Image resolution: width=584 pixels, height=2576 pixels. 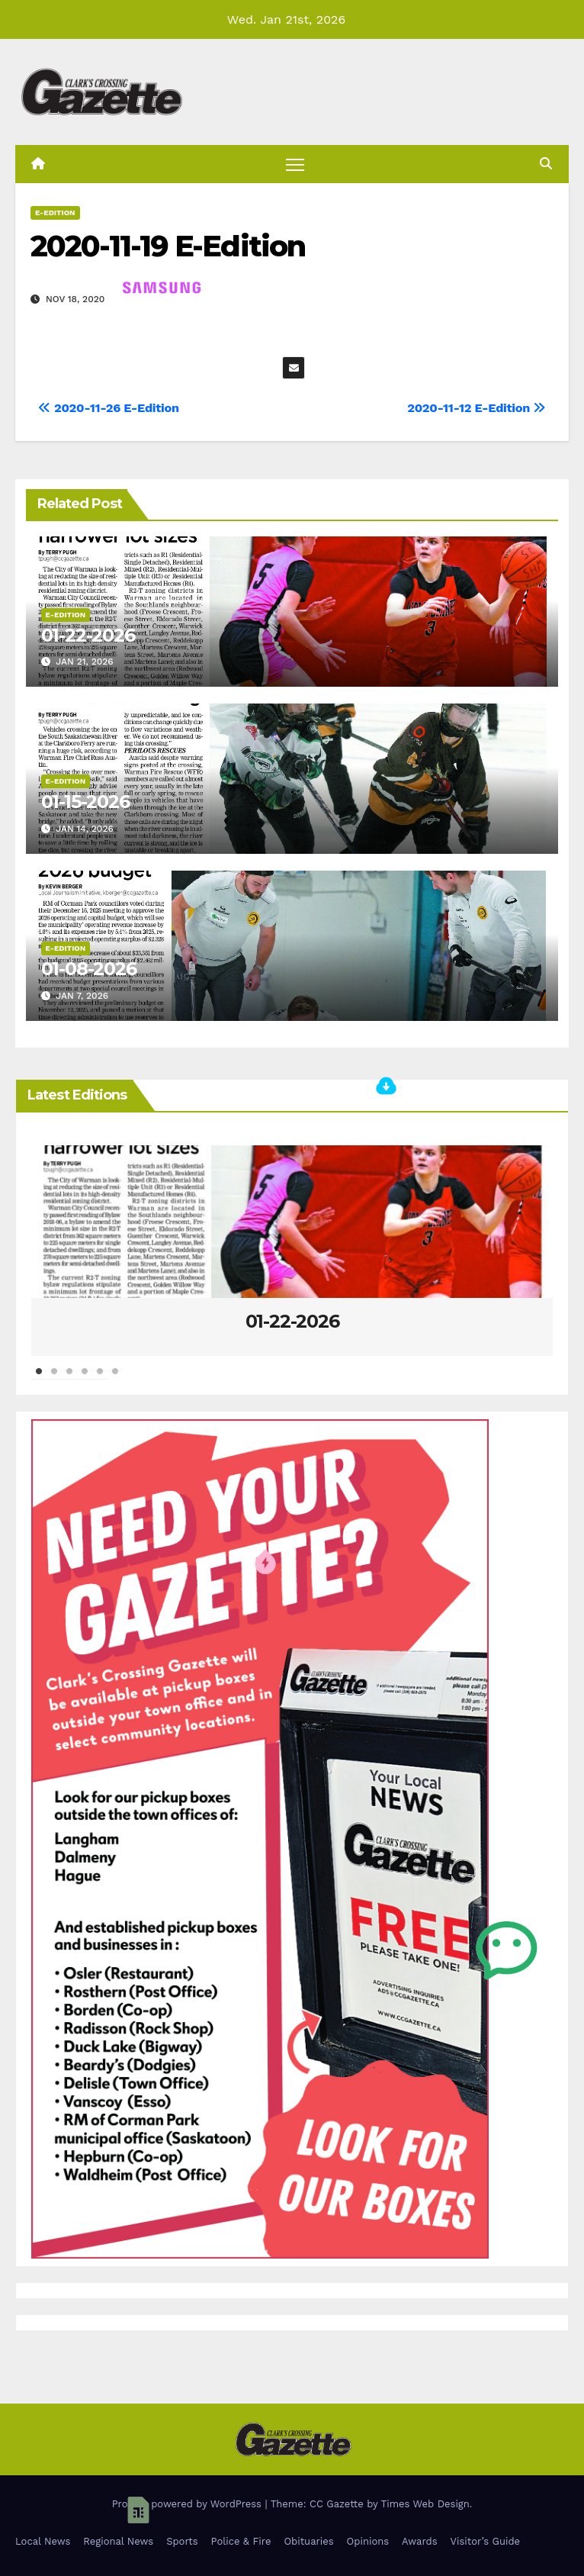 I want to click on manage sim card settings, so click(x=138, y=2510).